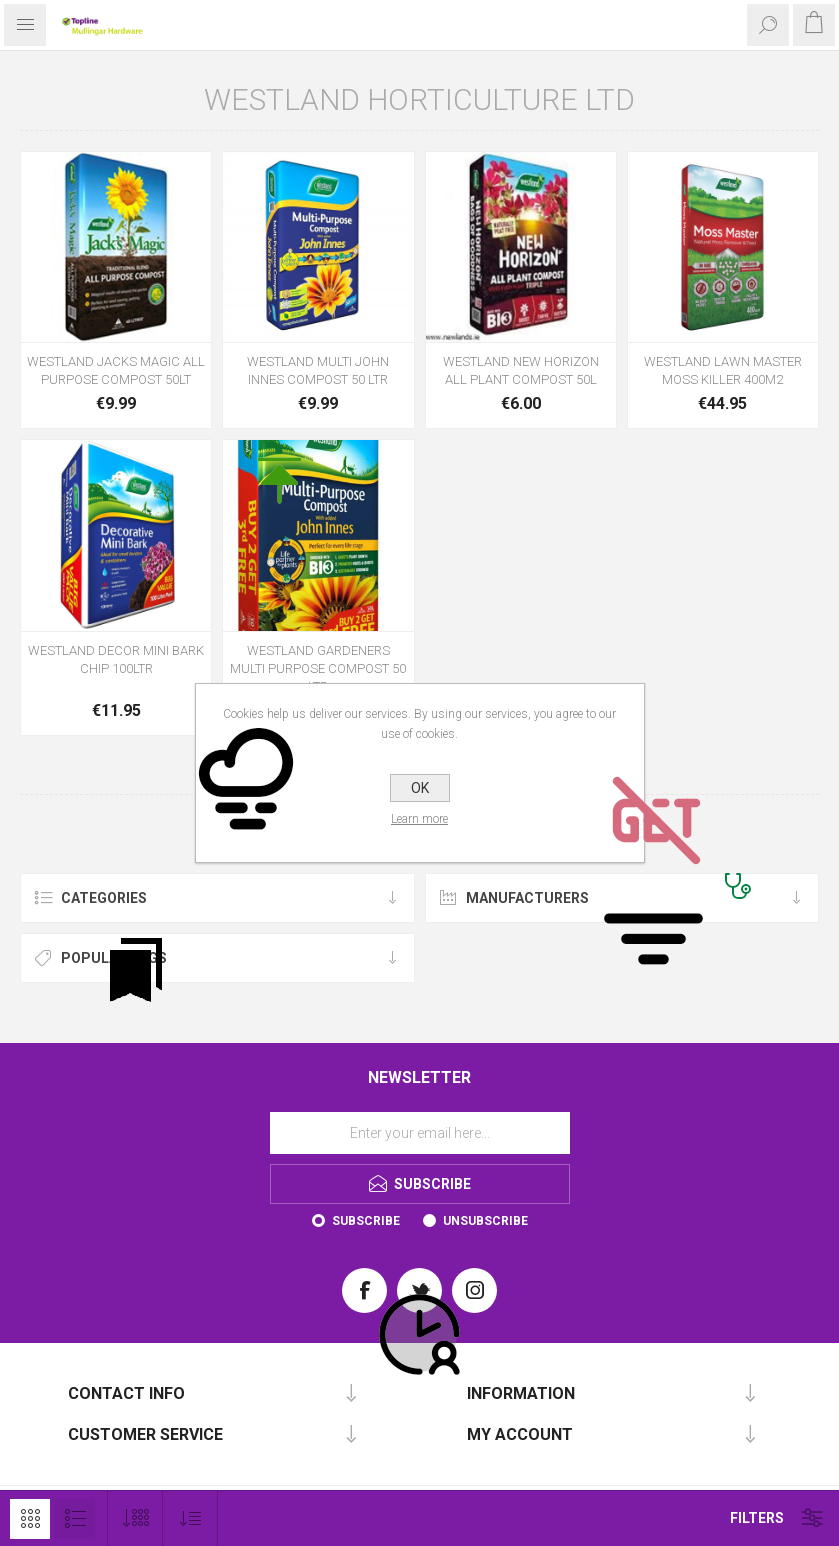 The height and width of the screenshot is (1546, 839). I want to click on indicates foggy weather conditions, so click(246, 777).